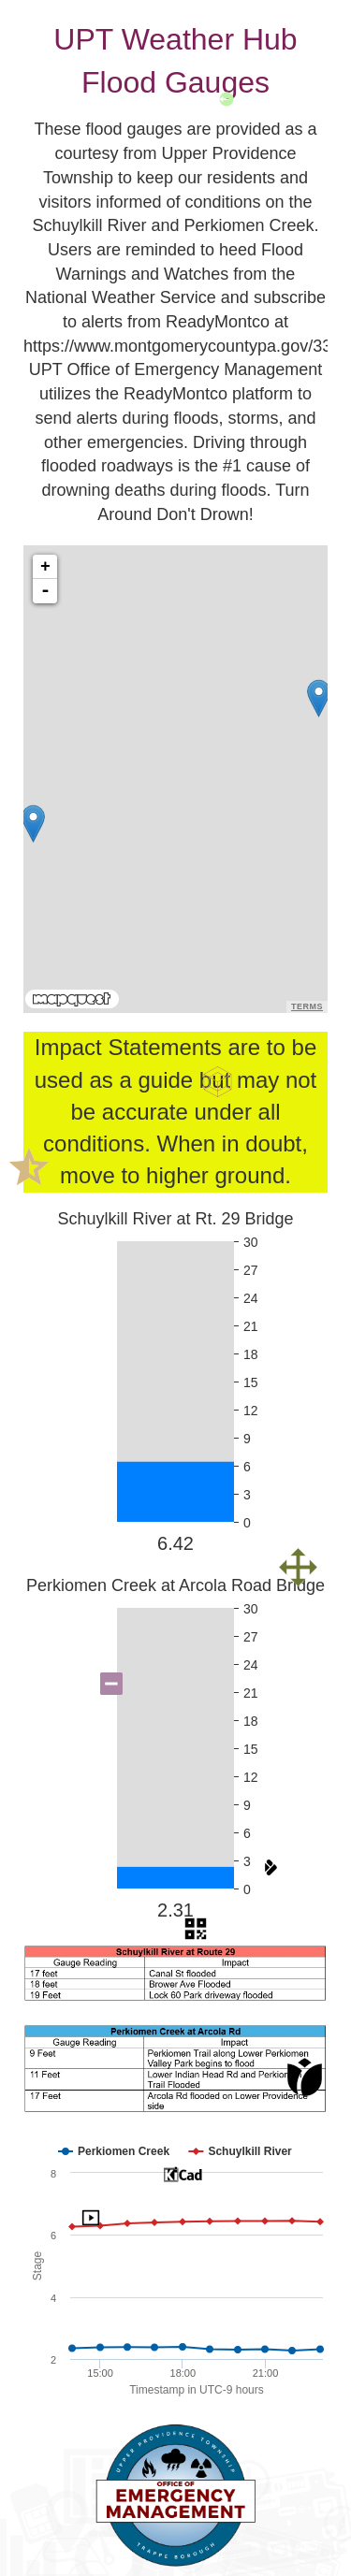 This screenshot has height=2576, width=351. Describe the element at coordinates (298, 1567) in the screenshot. I see `drag to reposition element` at that location.